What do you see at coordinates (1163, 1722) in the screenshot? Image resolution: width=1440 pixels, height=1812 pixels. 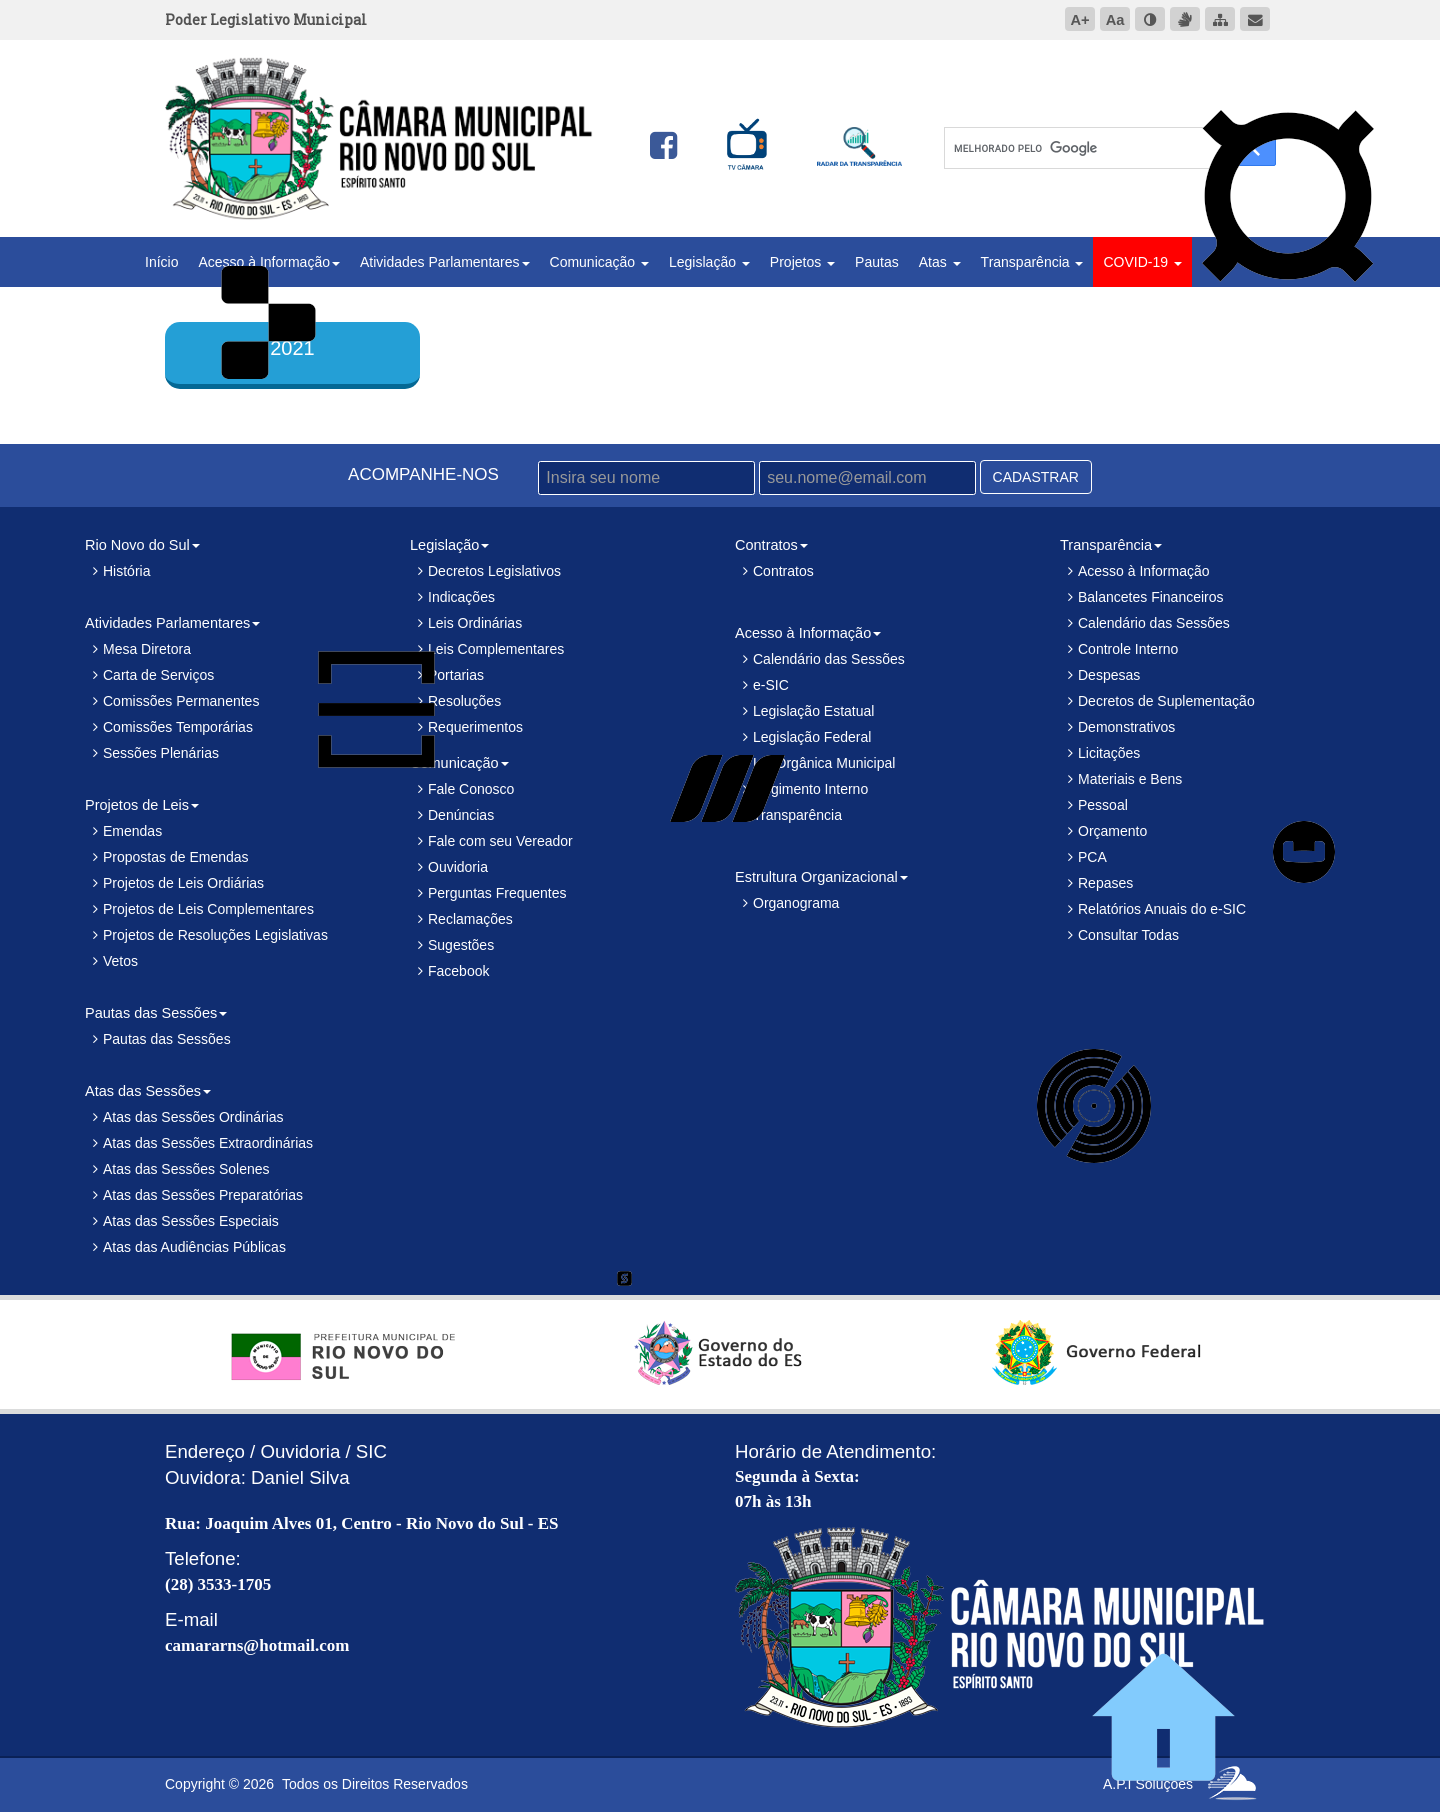 I see `navigate to home screen` at bounding box center [1163, 1722].